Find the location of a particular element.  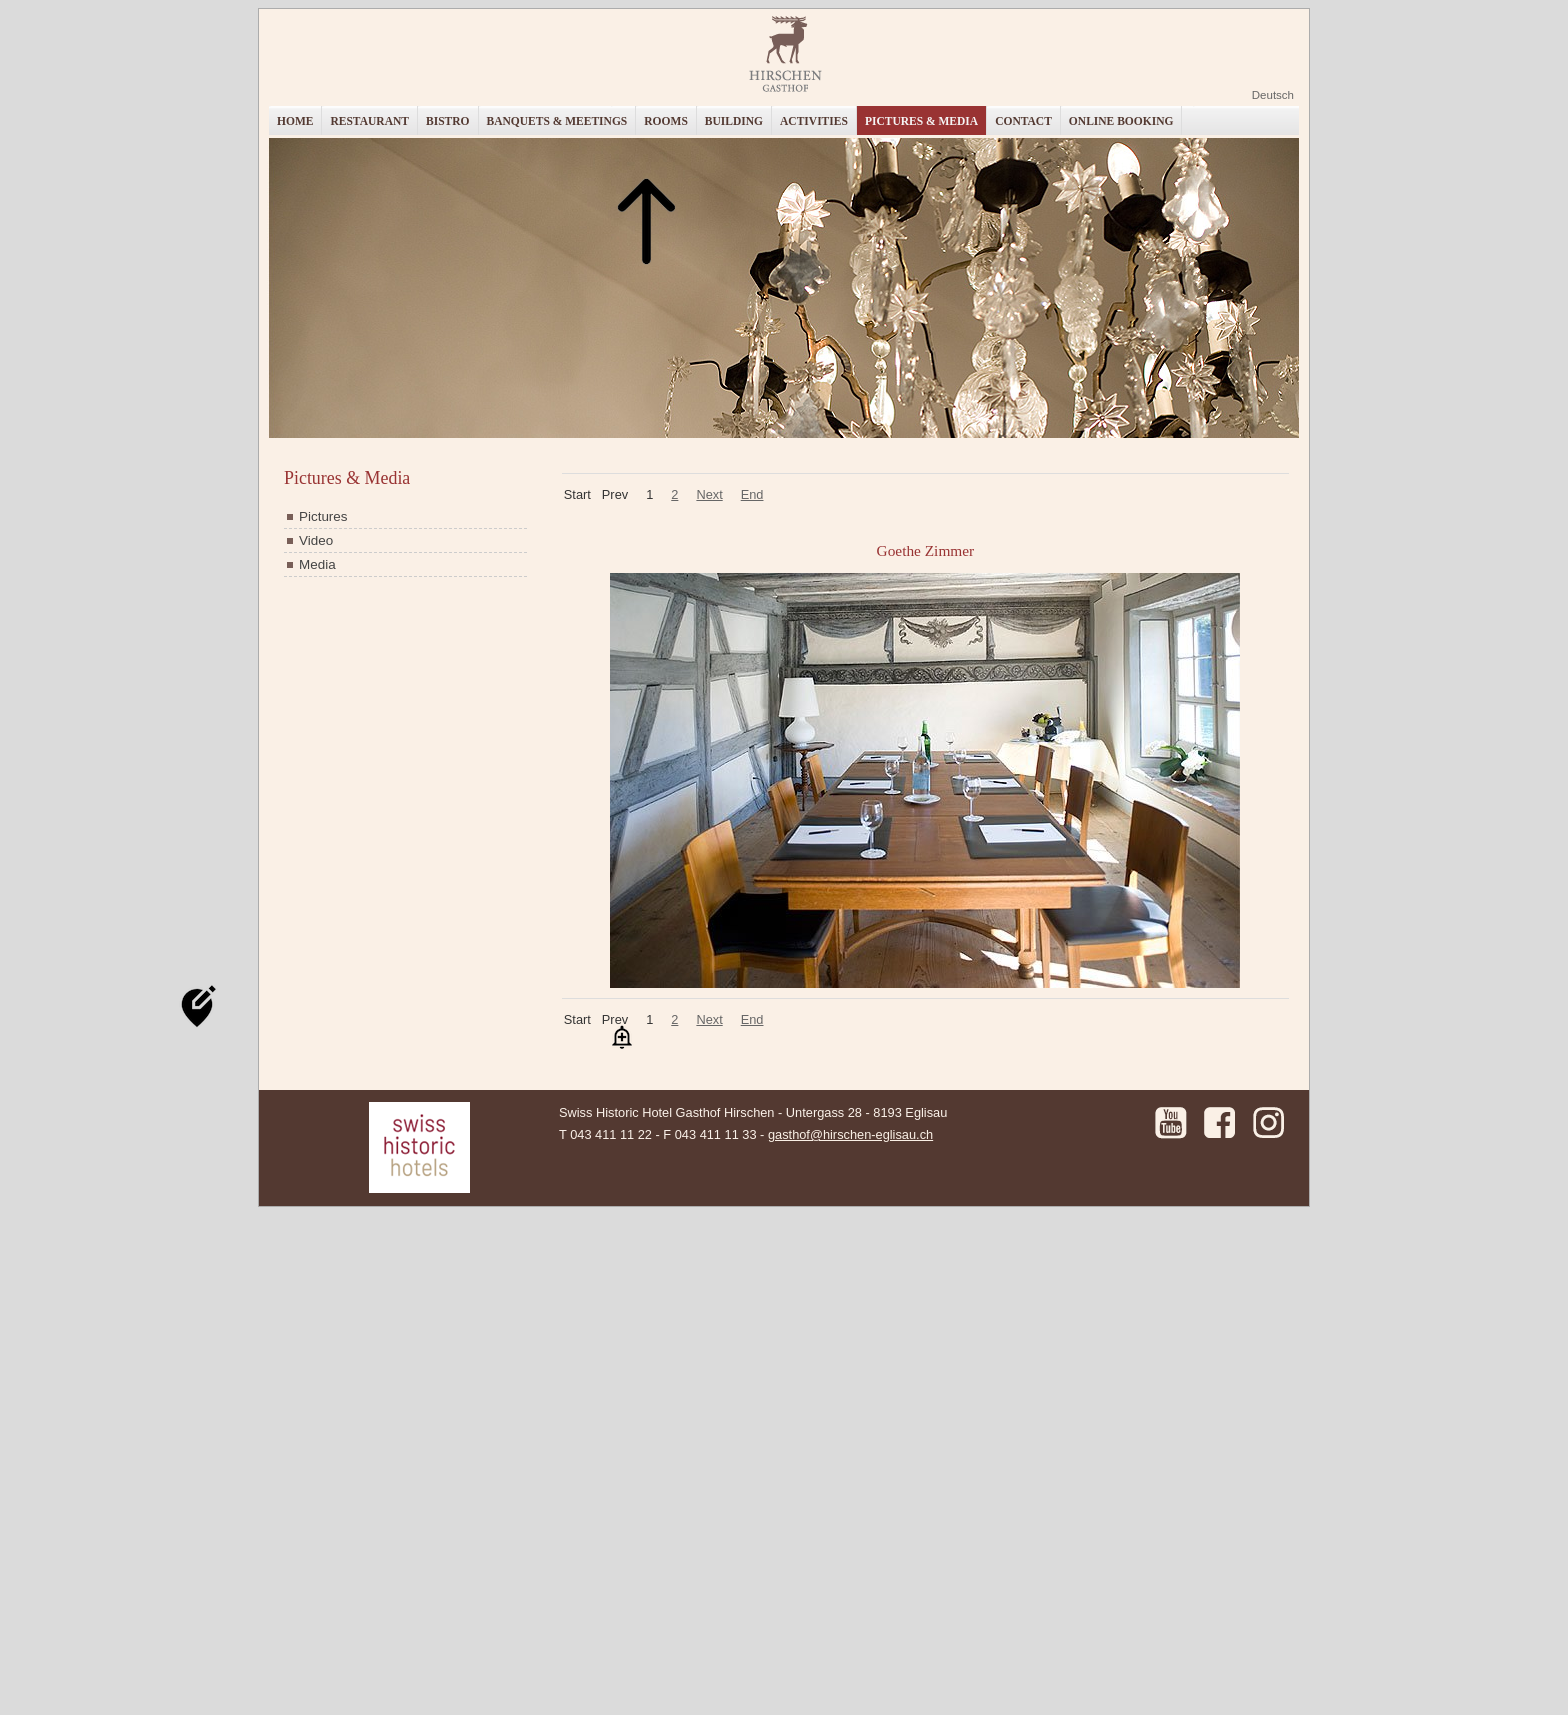

edit a saved location is located at coordinates (197, 1008).